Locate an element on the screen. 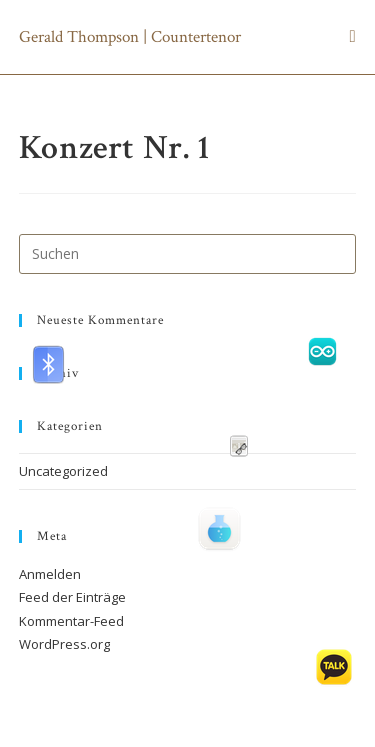  open the Arduino IDE application is located at coordinates (322, 351).